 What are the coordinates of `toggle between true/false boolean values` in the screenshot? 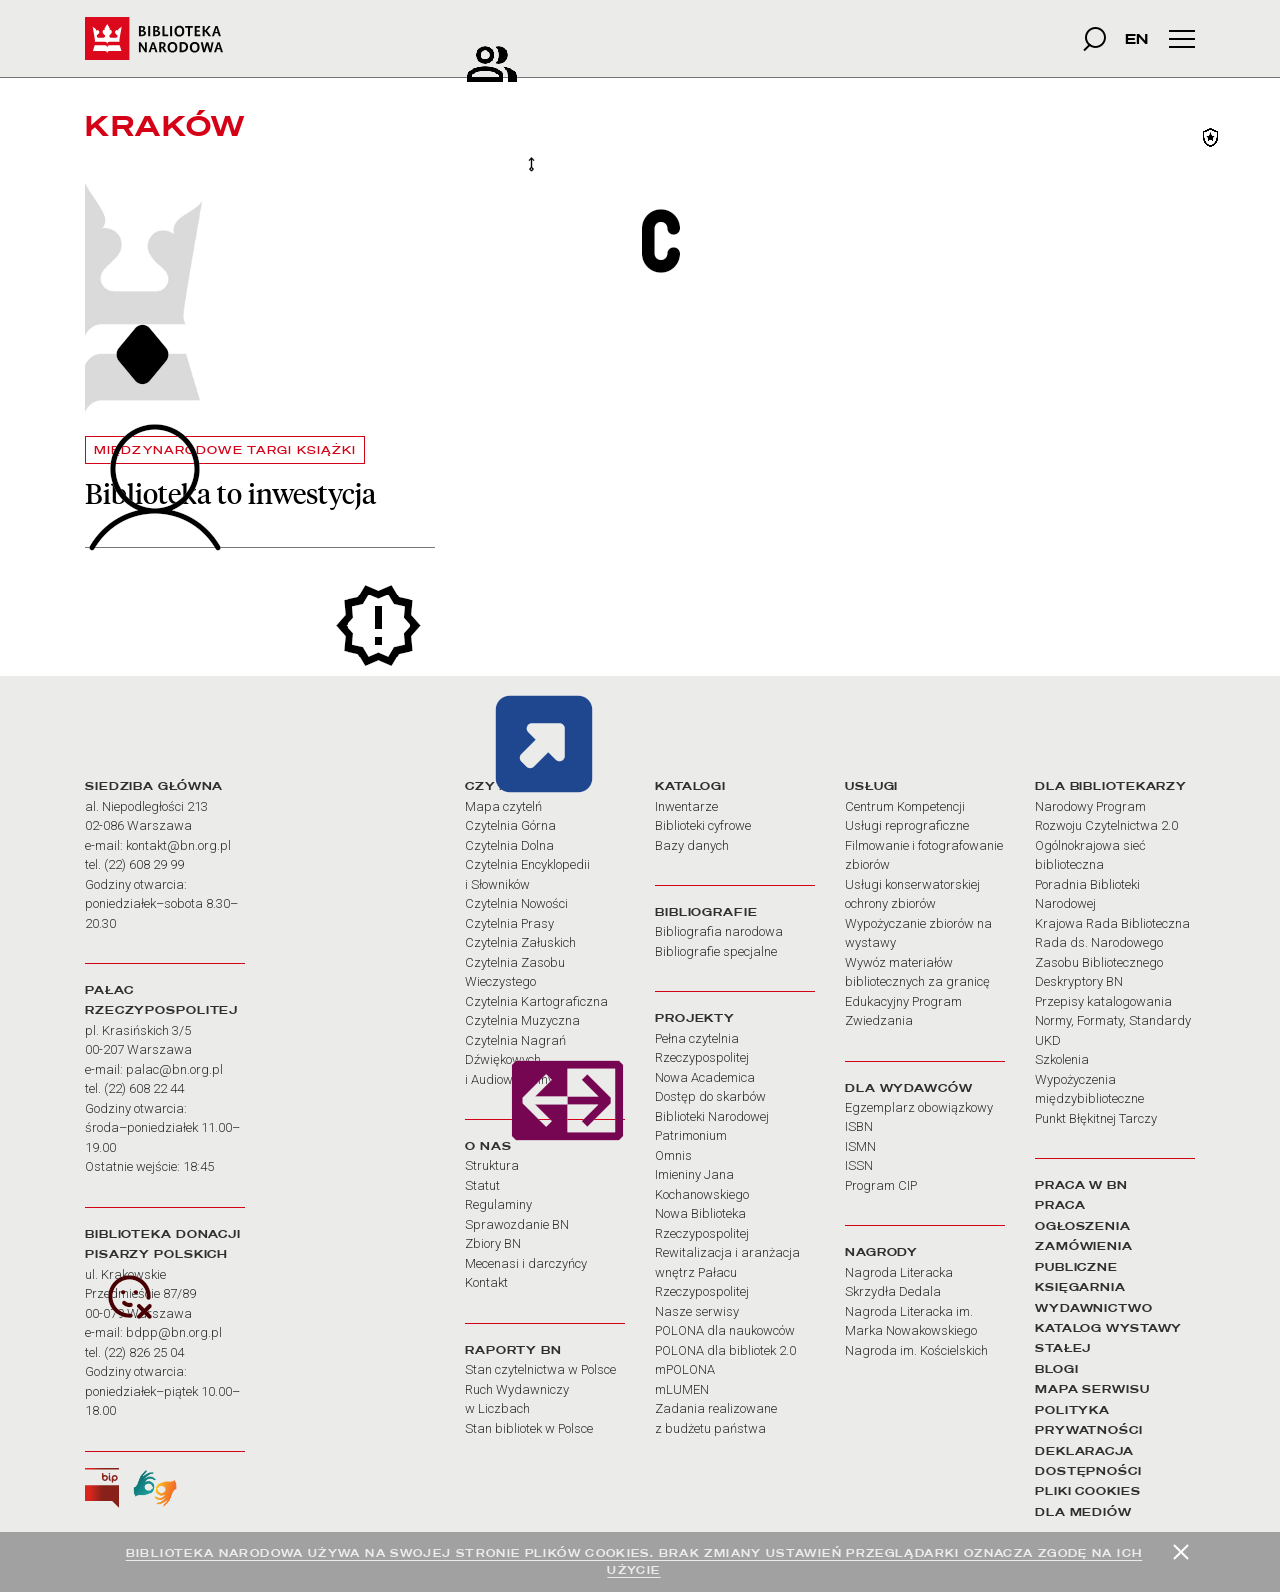 It's located at (567, 1100).